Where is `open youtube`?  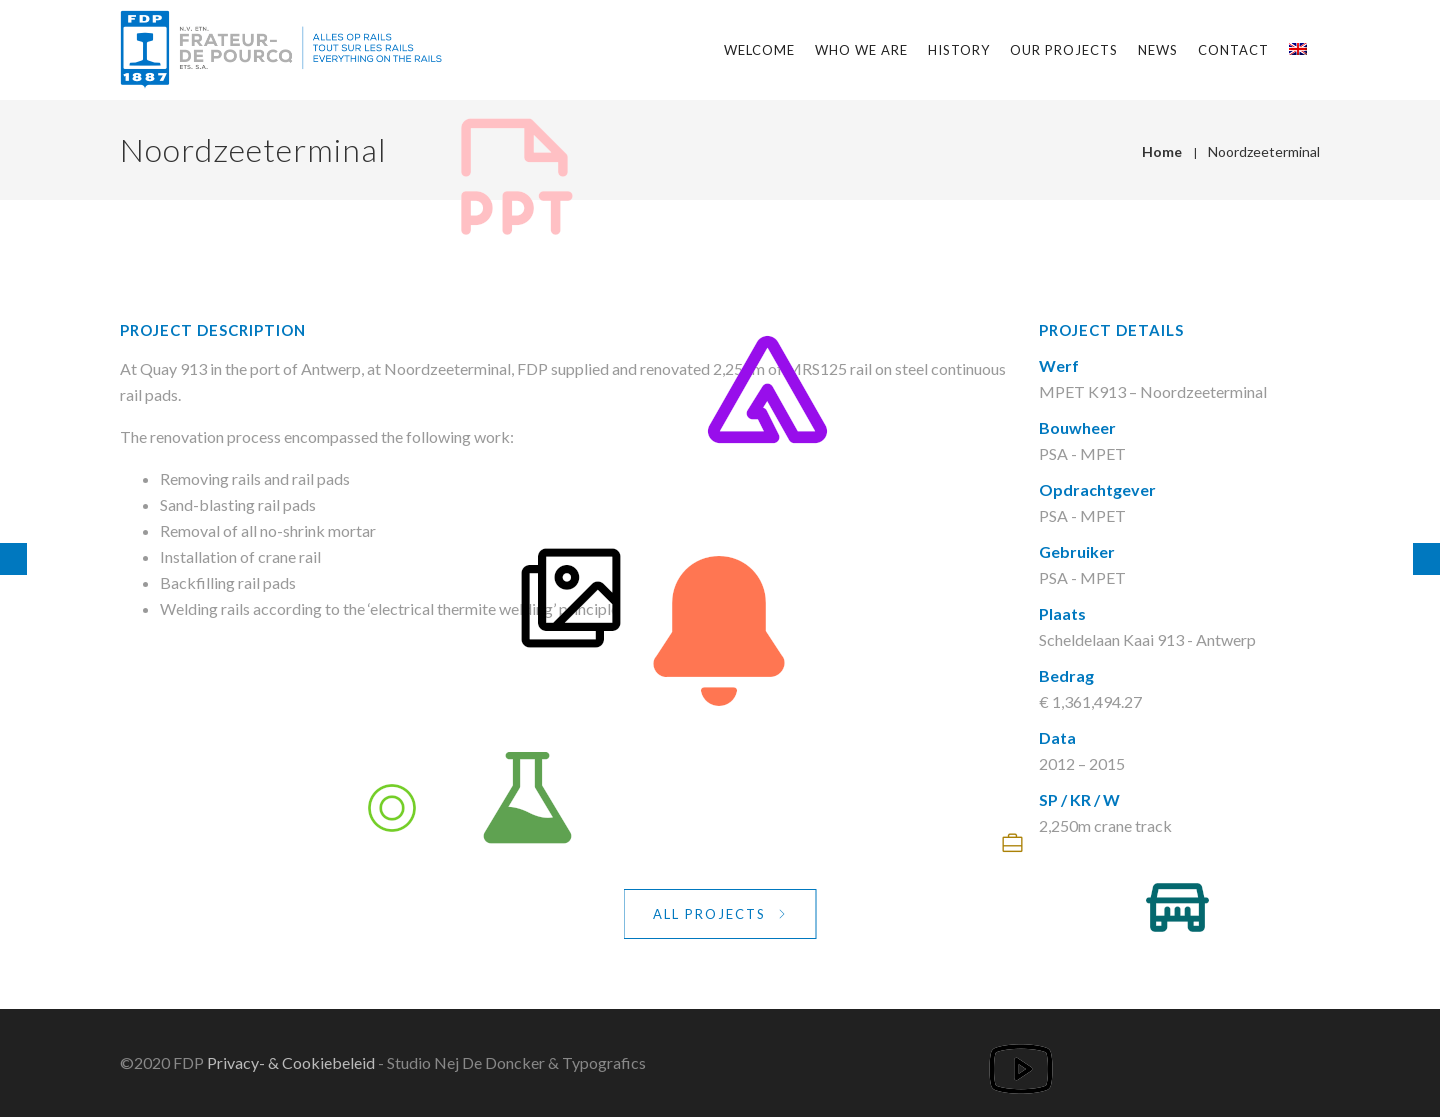 open youtube is located at coordinates (1021, 1069).